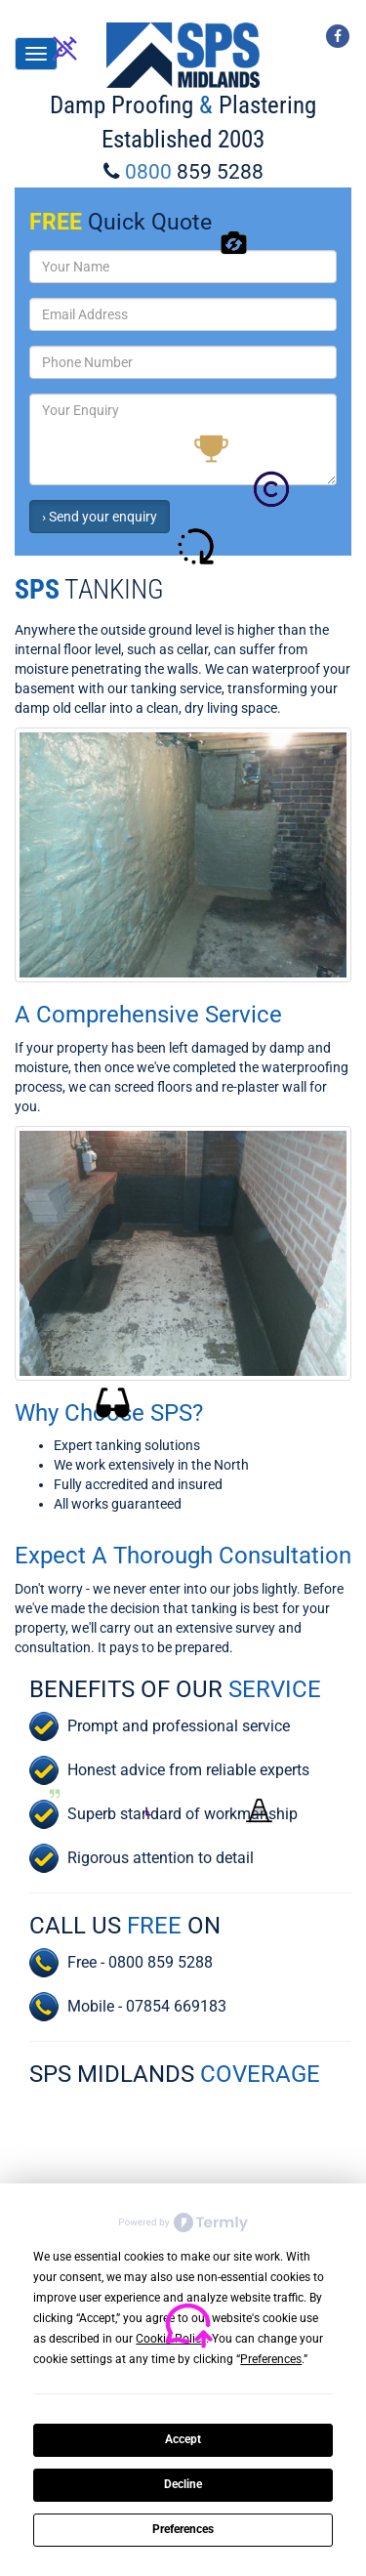 This screenshot has width=366, height=2576. What do you see at coordinates (211, 447) in the screenshot?
I see `view achievements or awards` at bounding box center [211, 447].